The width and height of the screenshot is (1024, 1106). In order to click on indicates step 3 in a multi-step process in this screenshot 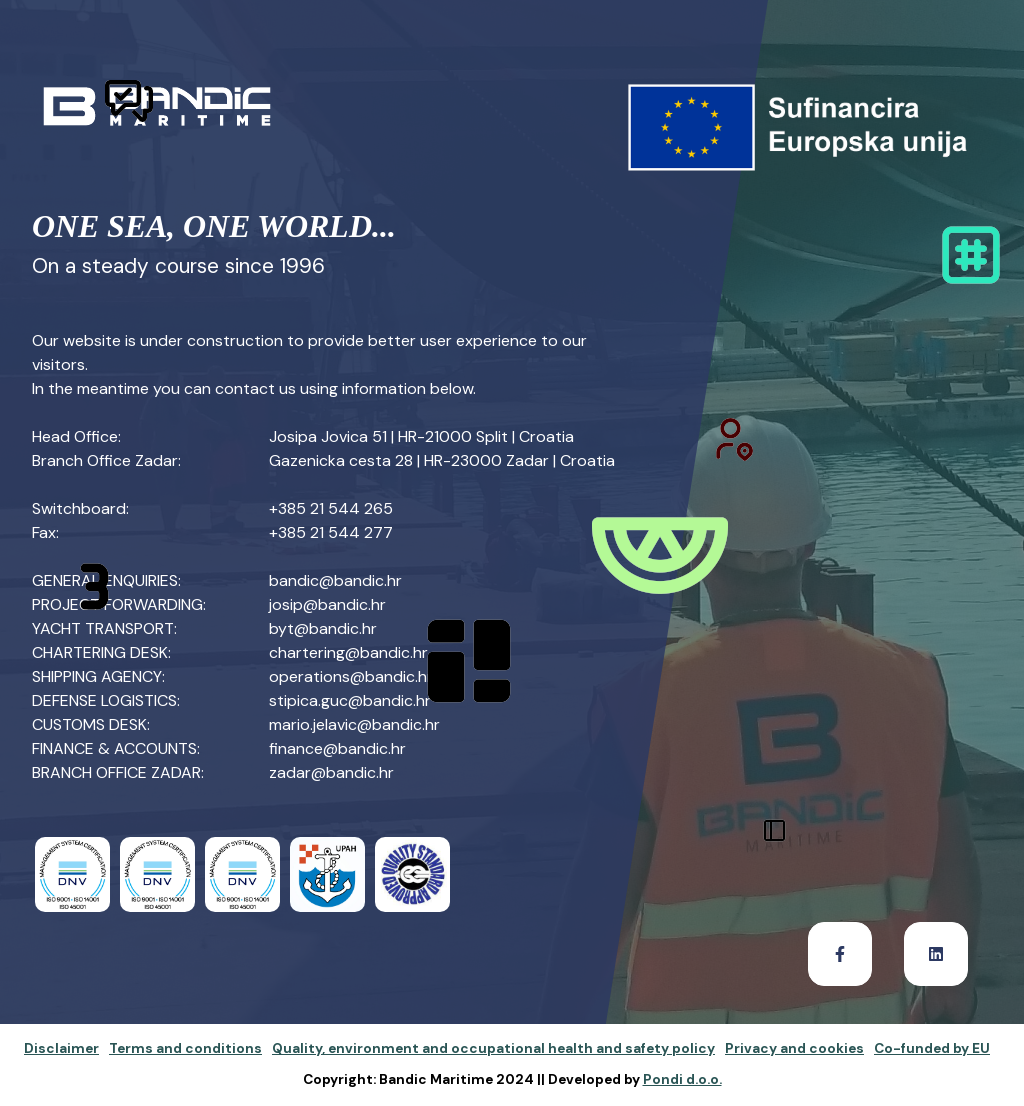, I will do `click(94, 586)`.